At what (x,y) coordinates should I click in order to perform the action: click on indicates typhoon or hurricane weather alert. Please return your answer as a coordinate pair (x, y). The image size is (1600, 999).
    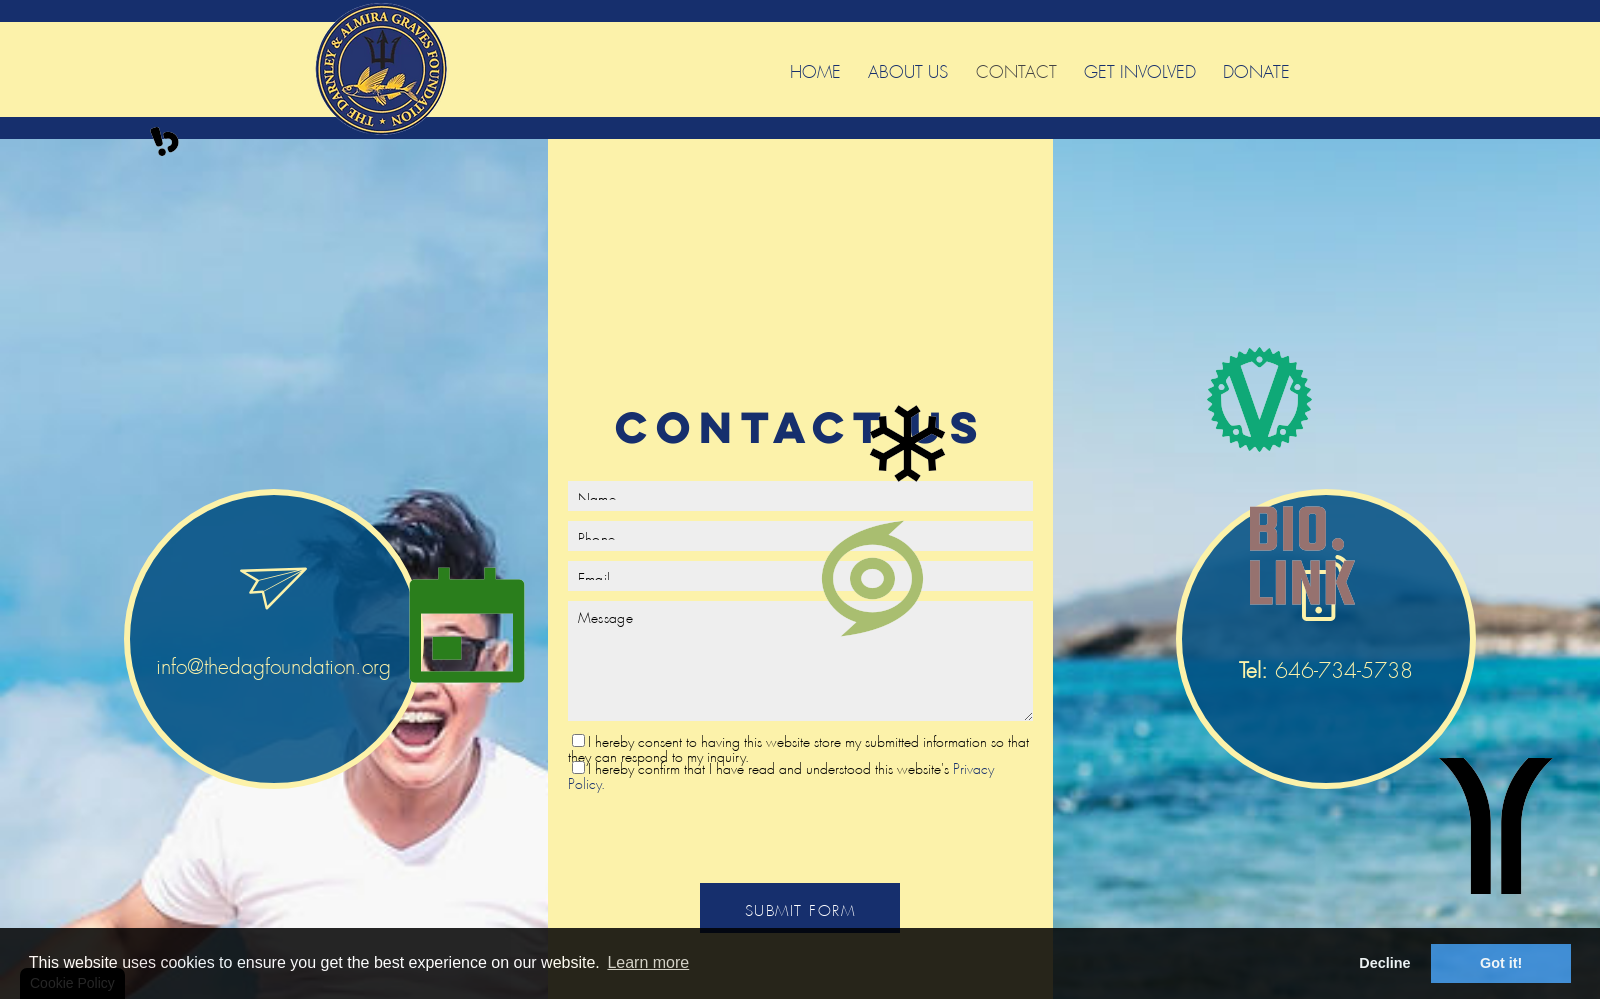
    Looking at the image, I should click on (872, 578).